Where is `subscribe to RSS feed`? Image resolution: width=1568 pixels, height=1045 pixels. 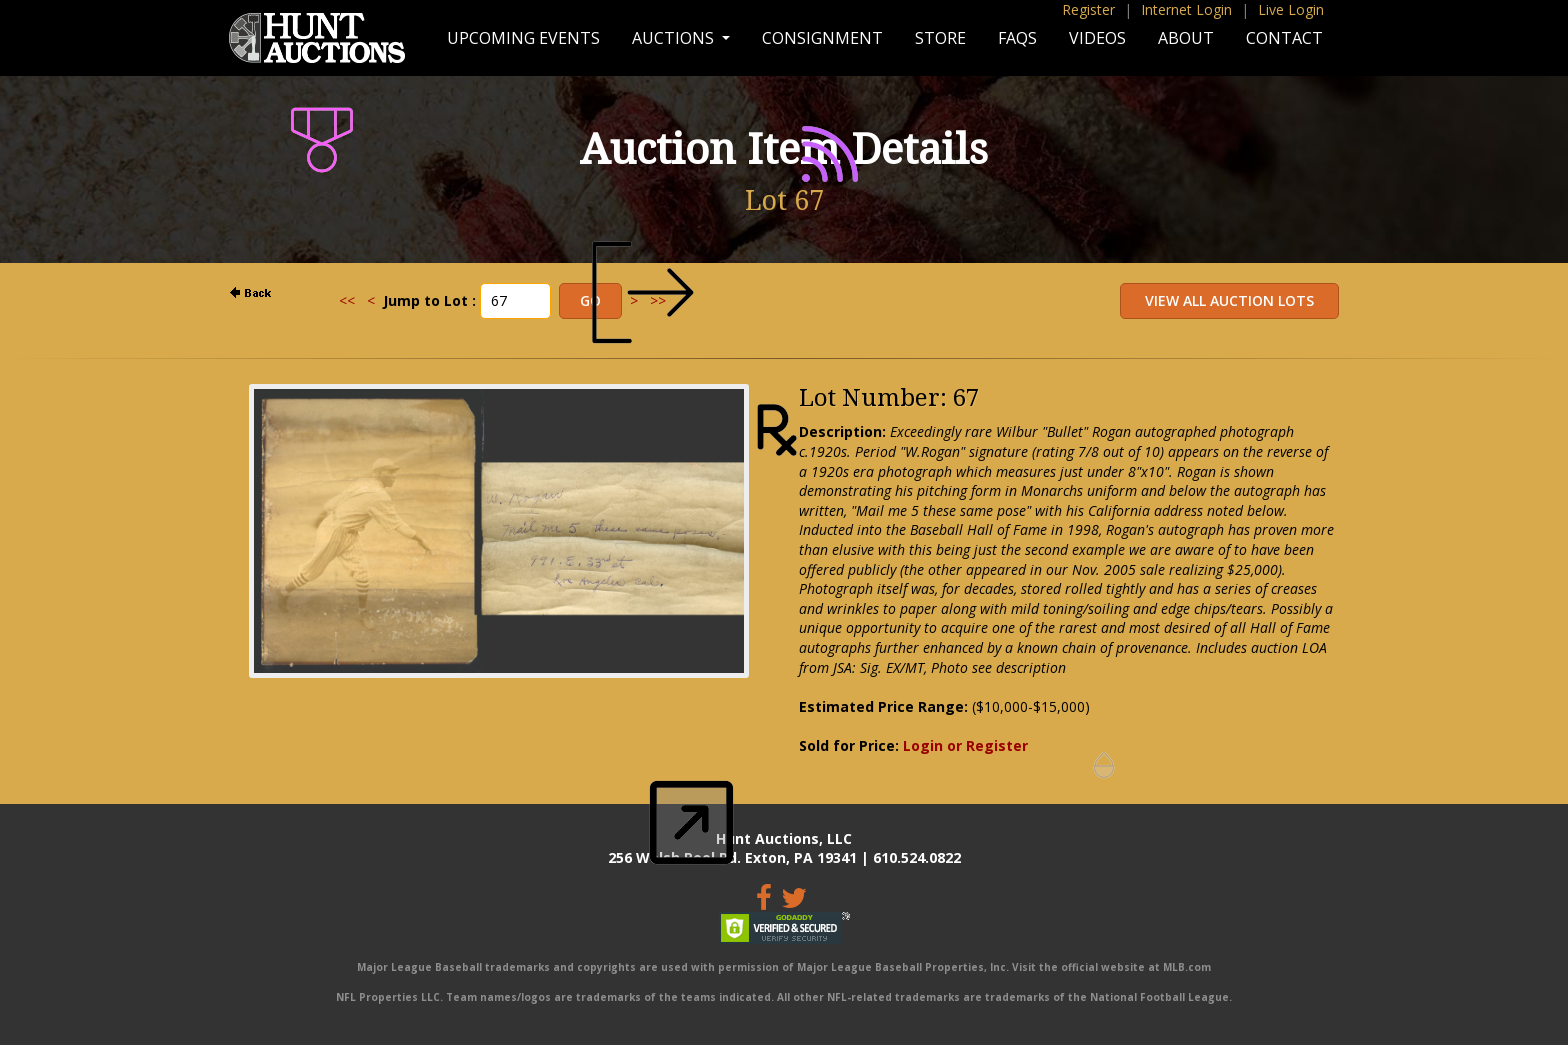 subscribe to RSS feed is located at coordinates (827, 156).